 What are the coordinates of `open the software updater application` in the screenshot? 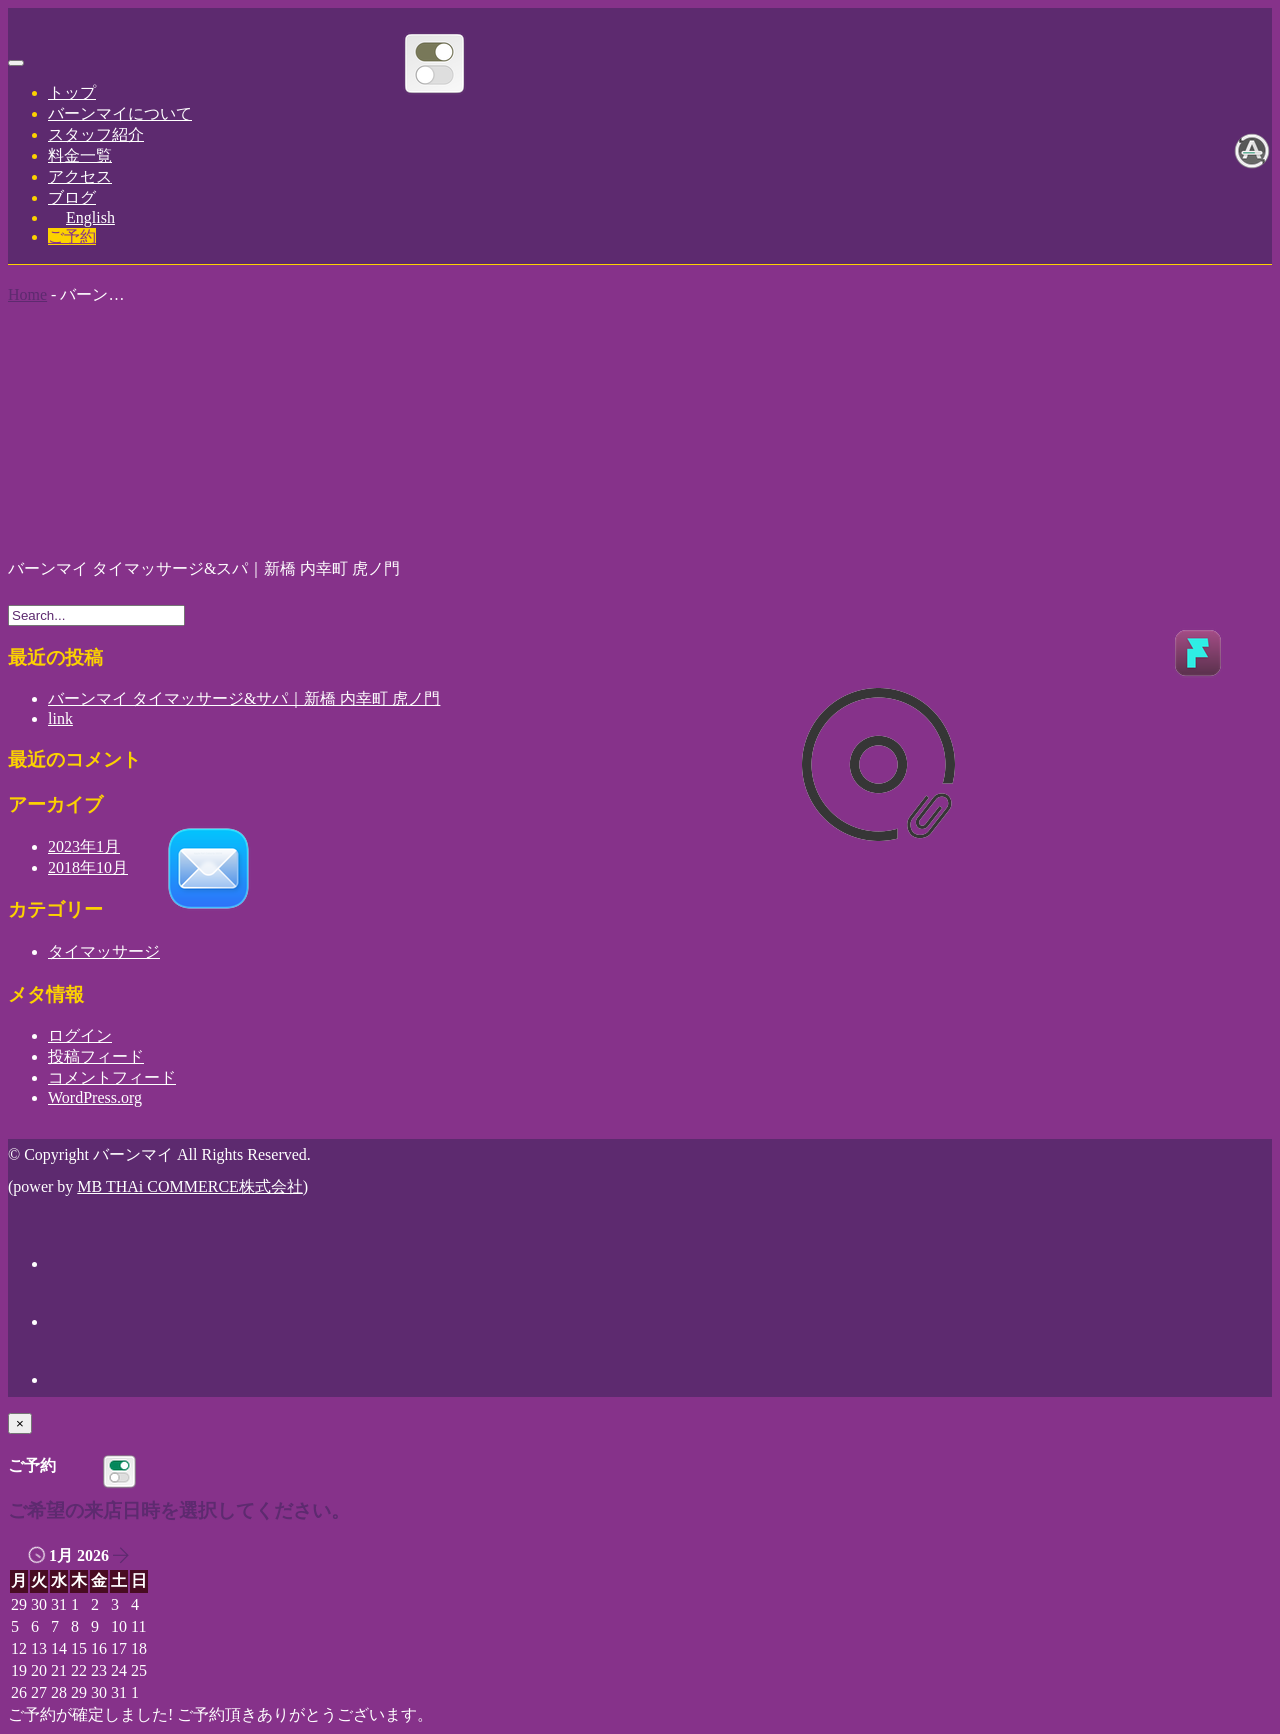 It's located at (1252, 151).